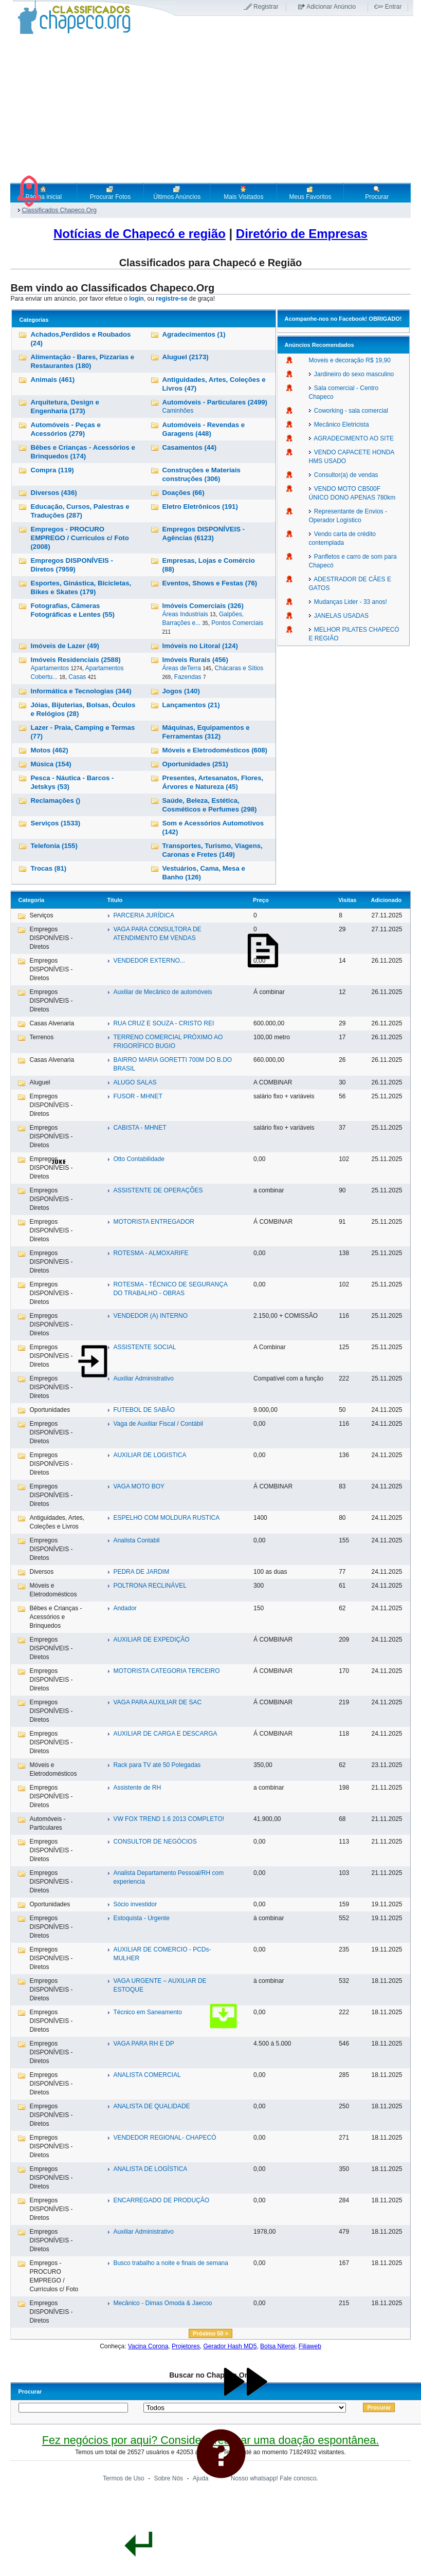 Image resolution: width=421 pixels, height=2576 pixels. I want to click on launch or deploy an application, so click(29, 190).